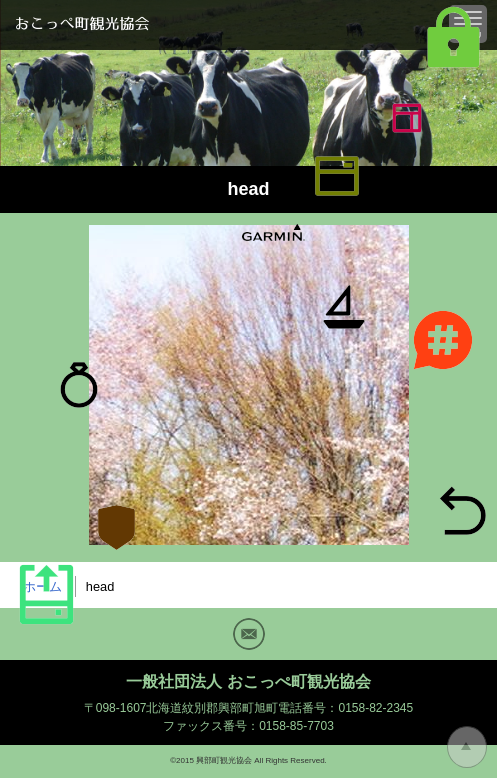  I want to click on access jewelry or luxury shopping category, so click(79, 386).